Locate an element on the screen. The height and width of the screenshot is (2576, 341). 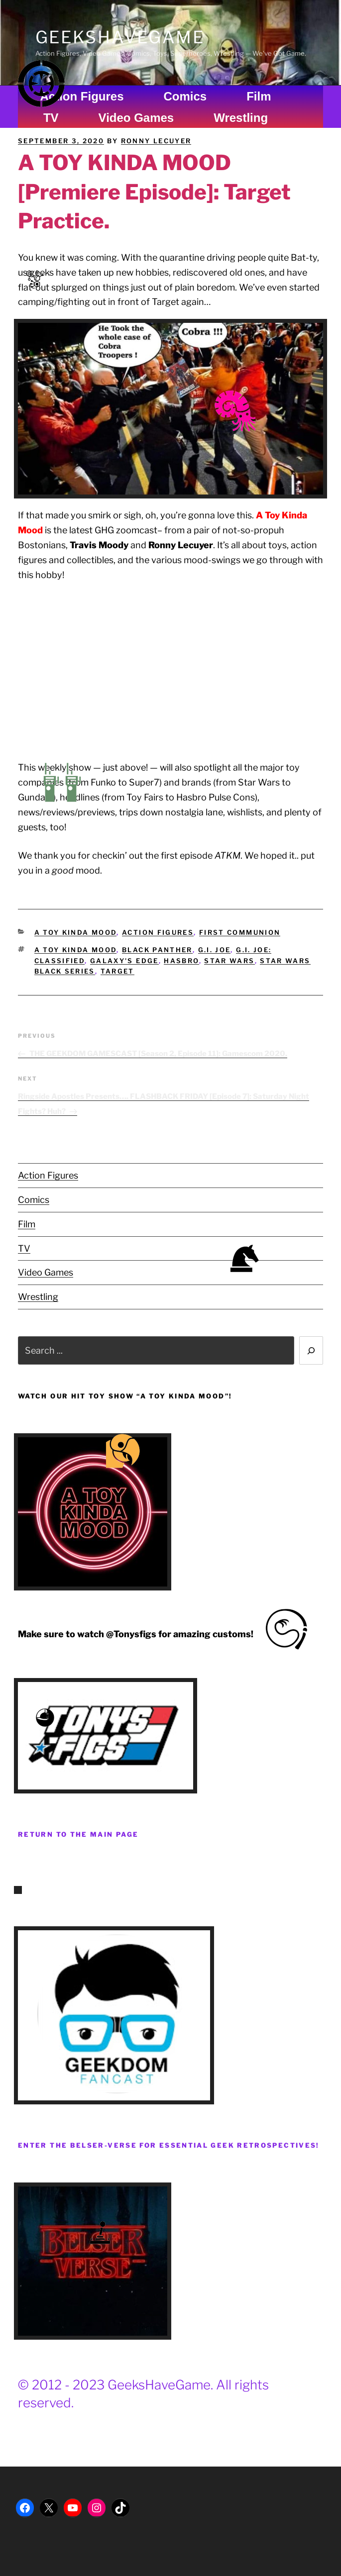
play chess or strategy games is located at coordinates (244, 1256).